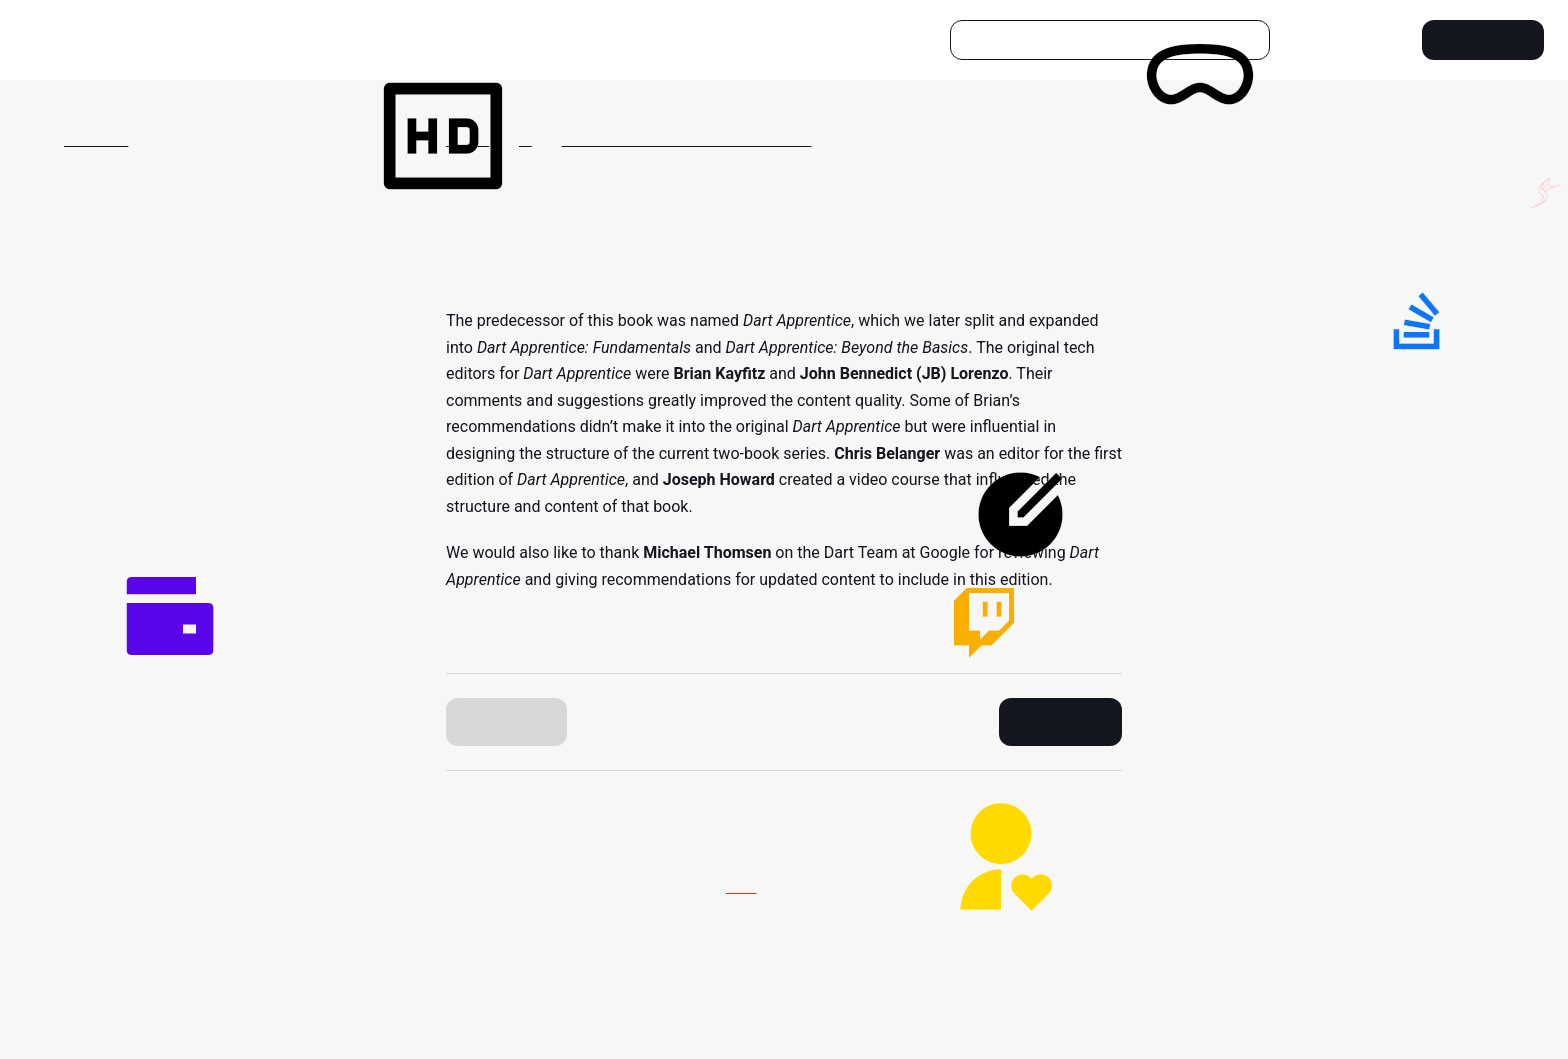 The image size is (1568, 1059). What do you see at coordinates (170, 616) in the screenshot?
I see `access your digital wallet` at bounding box center [170, 616].